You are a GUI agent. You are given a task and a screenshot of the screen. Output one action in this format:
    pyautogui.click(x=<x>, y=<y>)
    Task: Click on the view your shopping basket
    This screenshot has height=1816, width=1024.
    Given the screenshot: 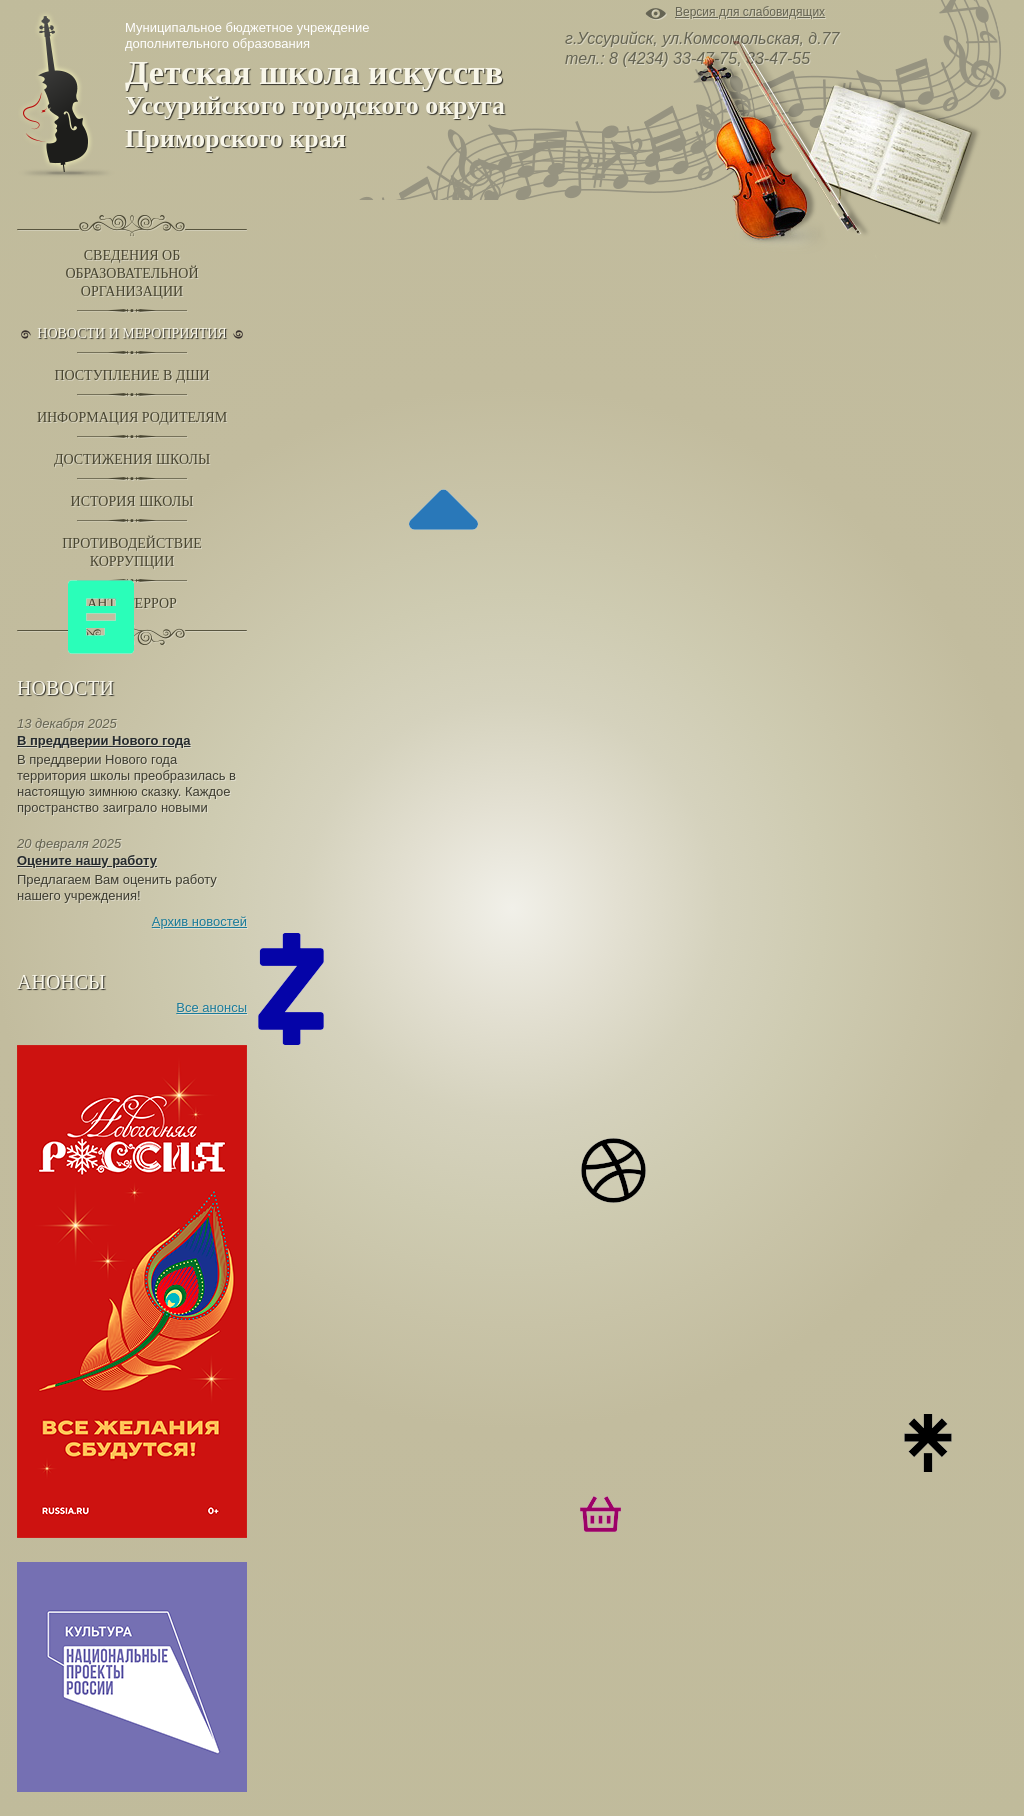 What is the action you would take?
    pyautogui.click(x=600, y=1513)
    